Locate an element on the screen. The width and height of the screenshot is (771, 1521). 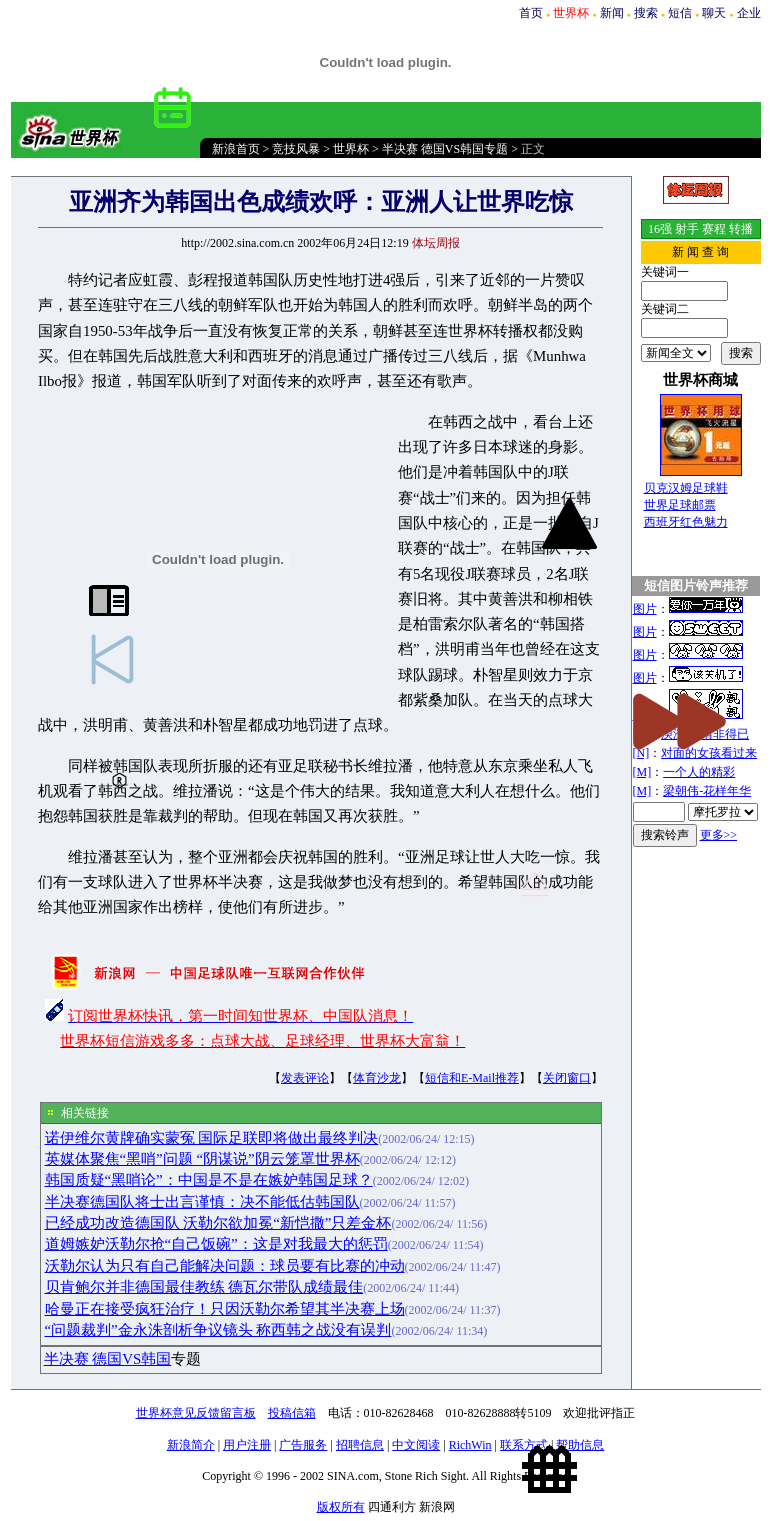
switch to reader mode for distraction-free reading is located at coordinates (109, 600).